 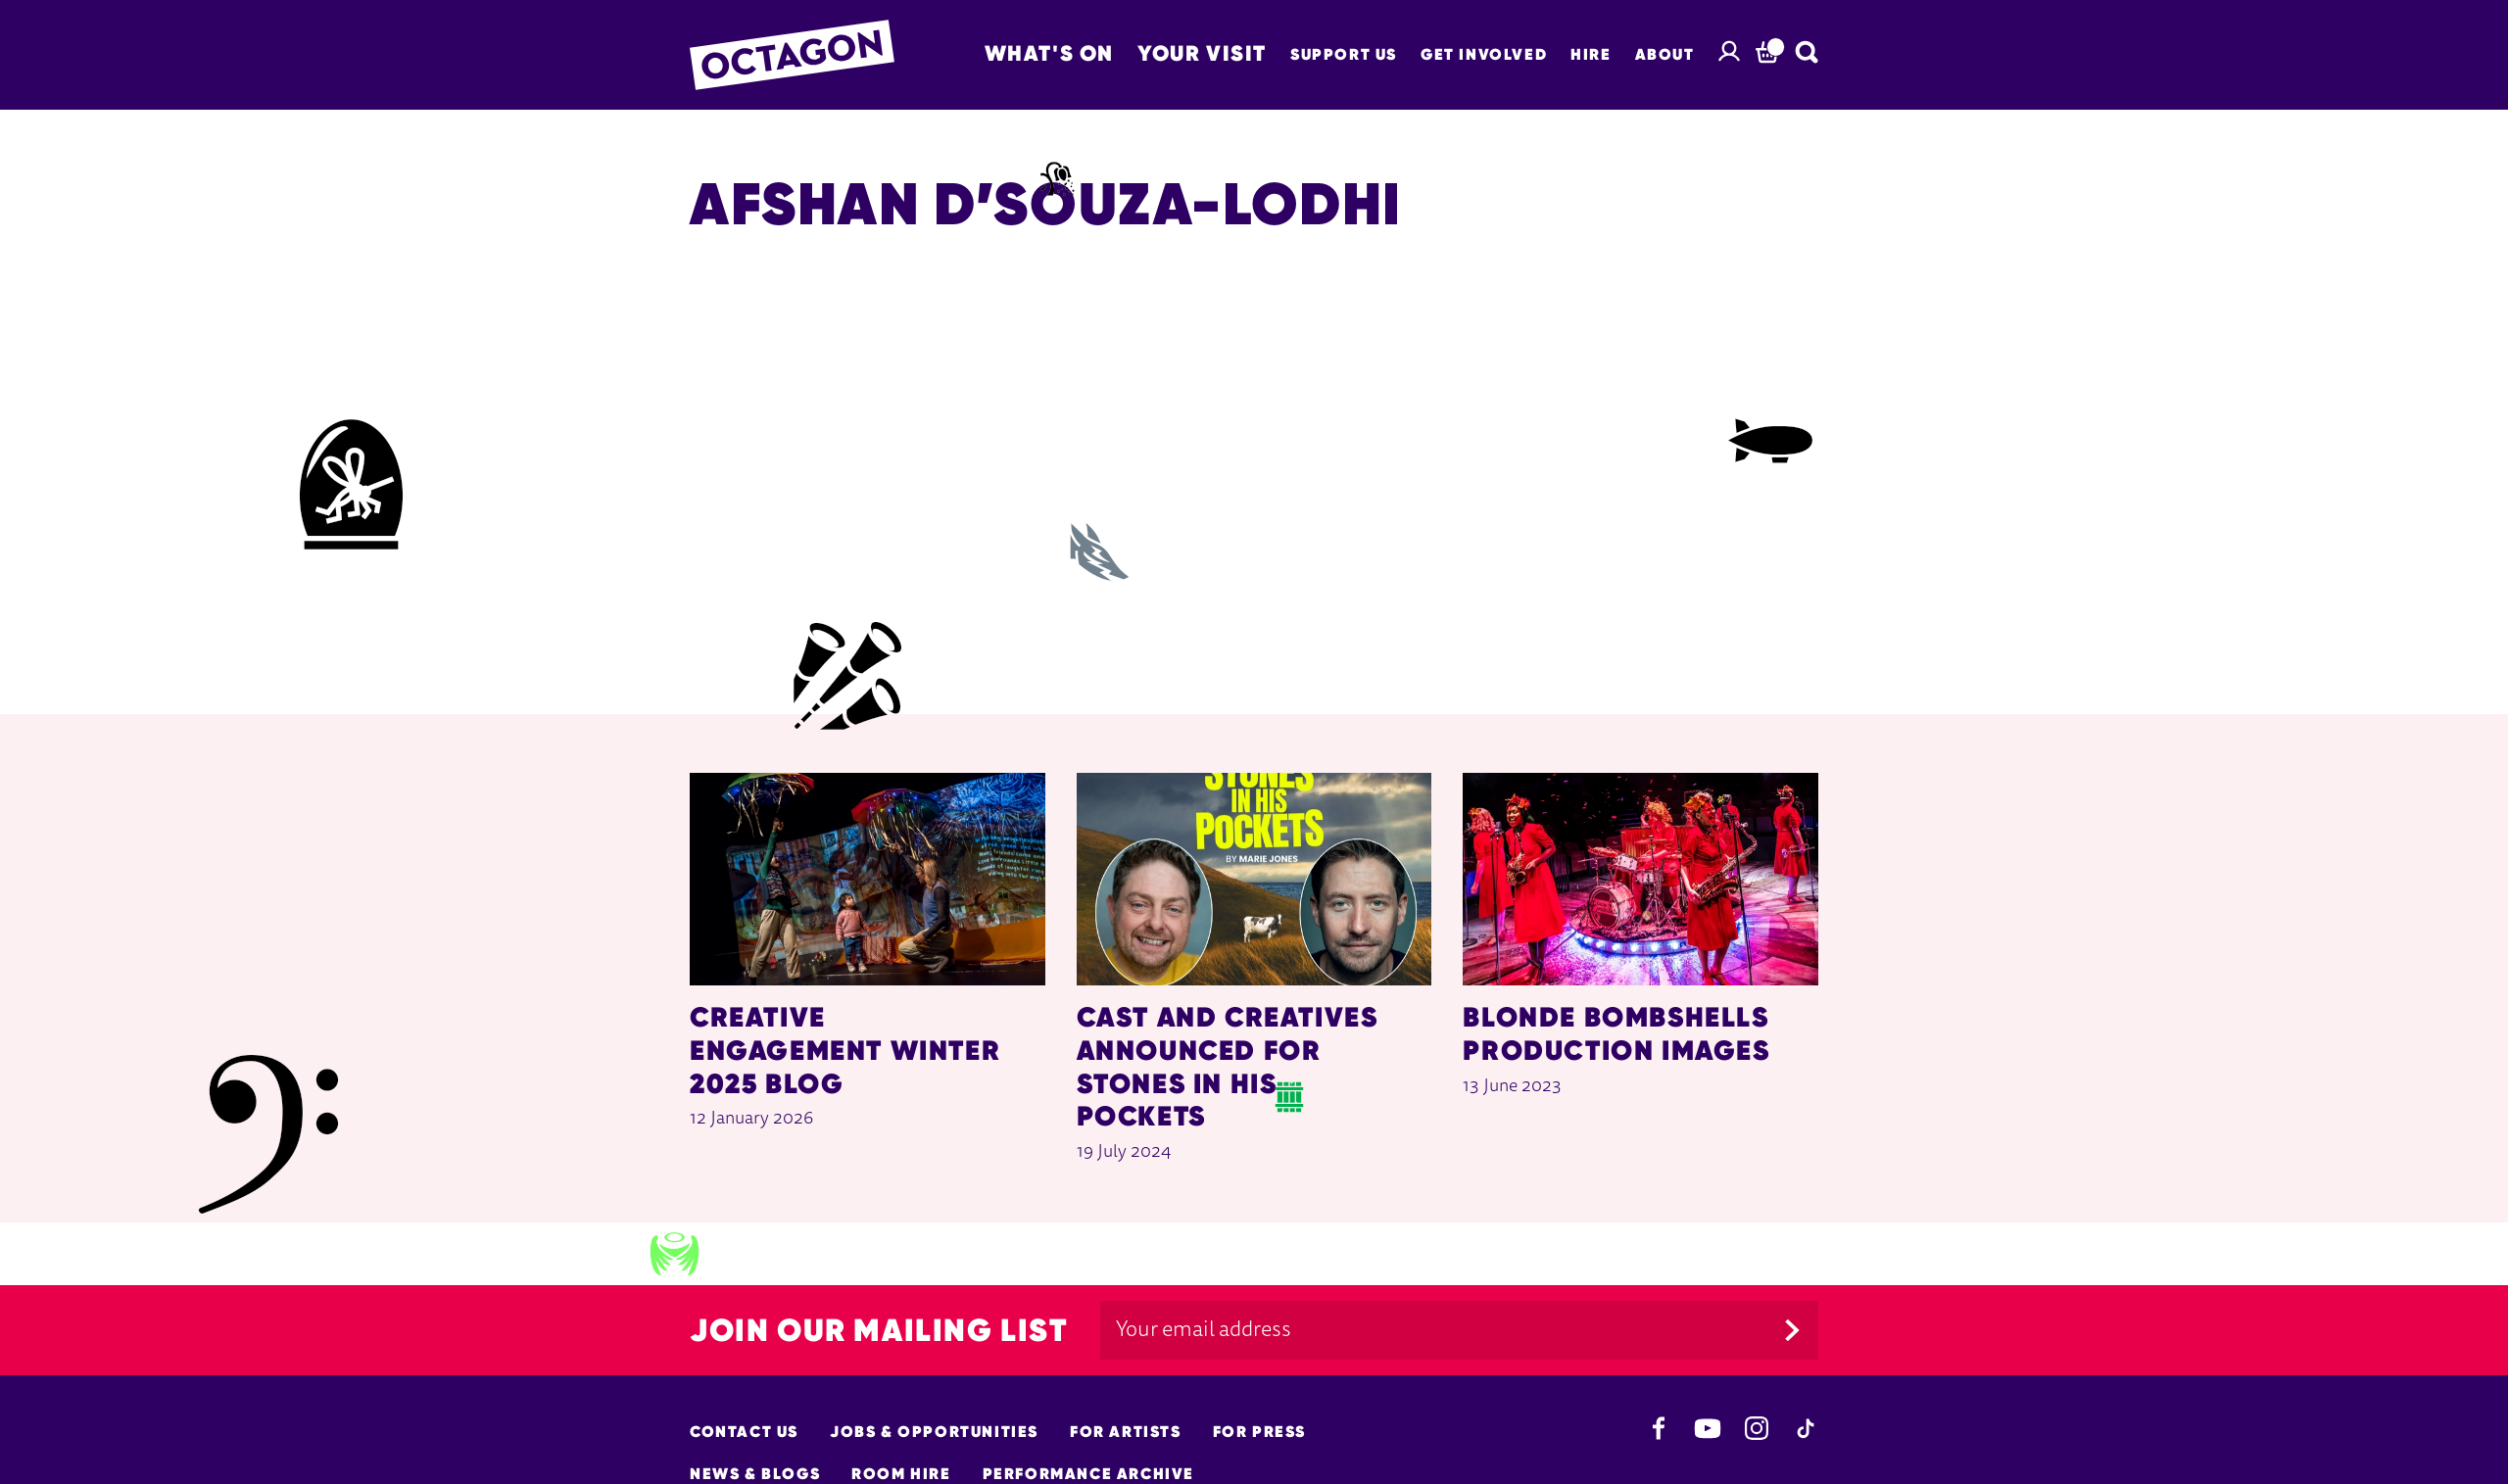 I want to click on select angel costume or outfit, so click(x=674, y=1256).